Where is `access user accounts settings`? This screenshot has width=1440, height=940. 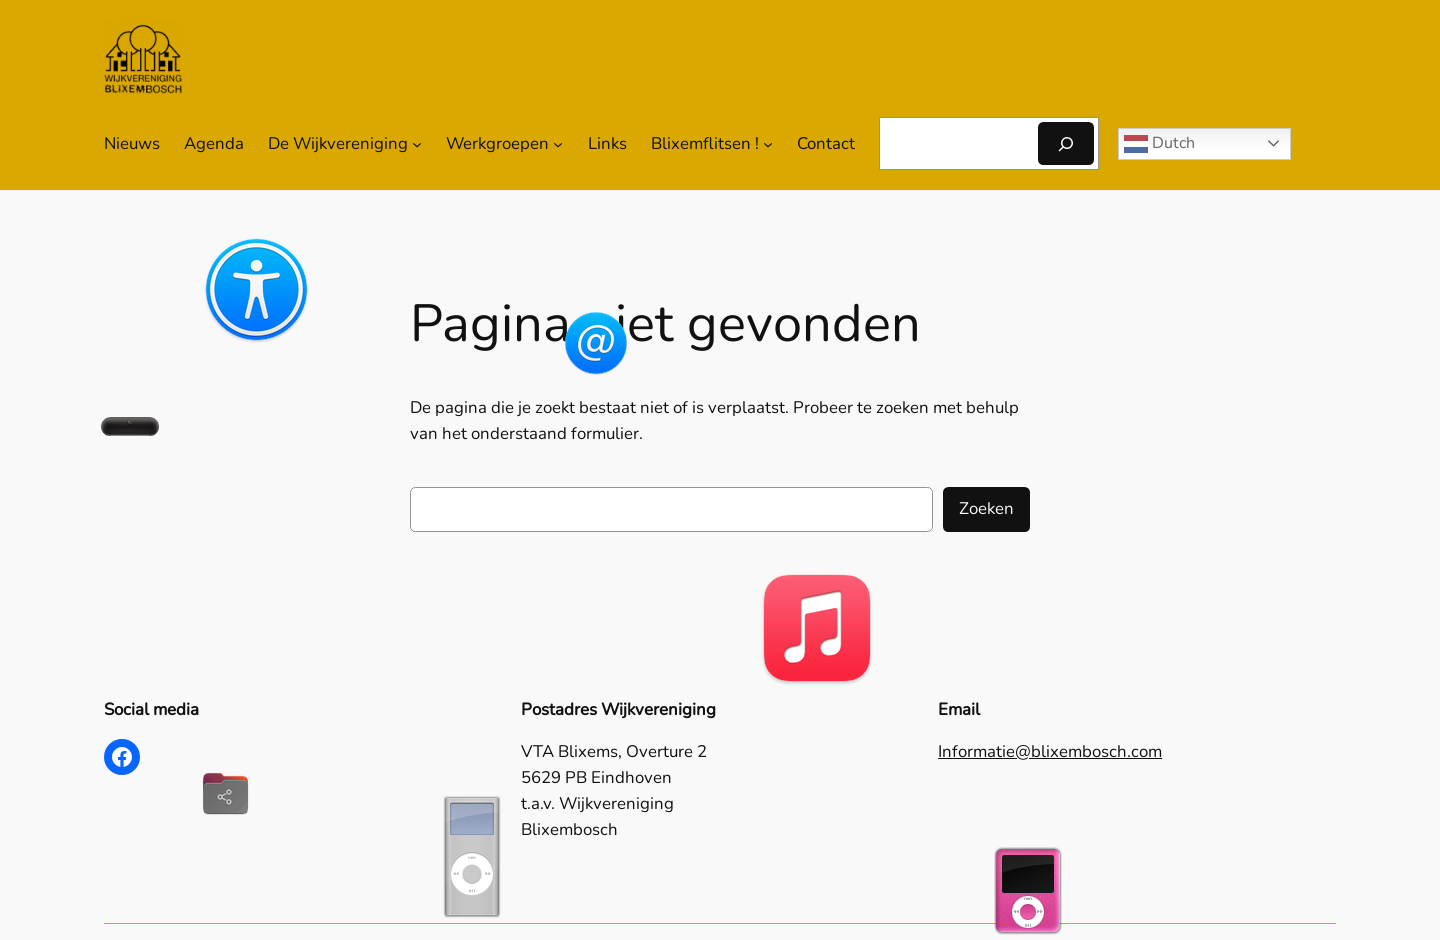 access user accounts settings is located at coordinates (596, 343).